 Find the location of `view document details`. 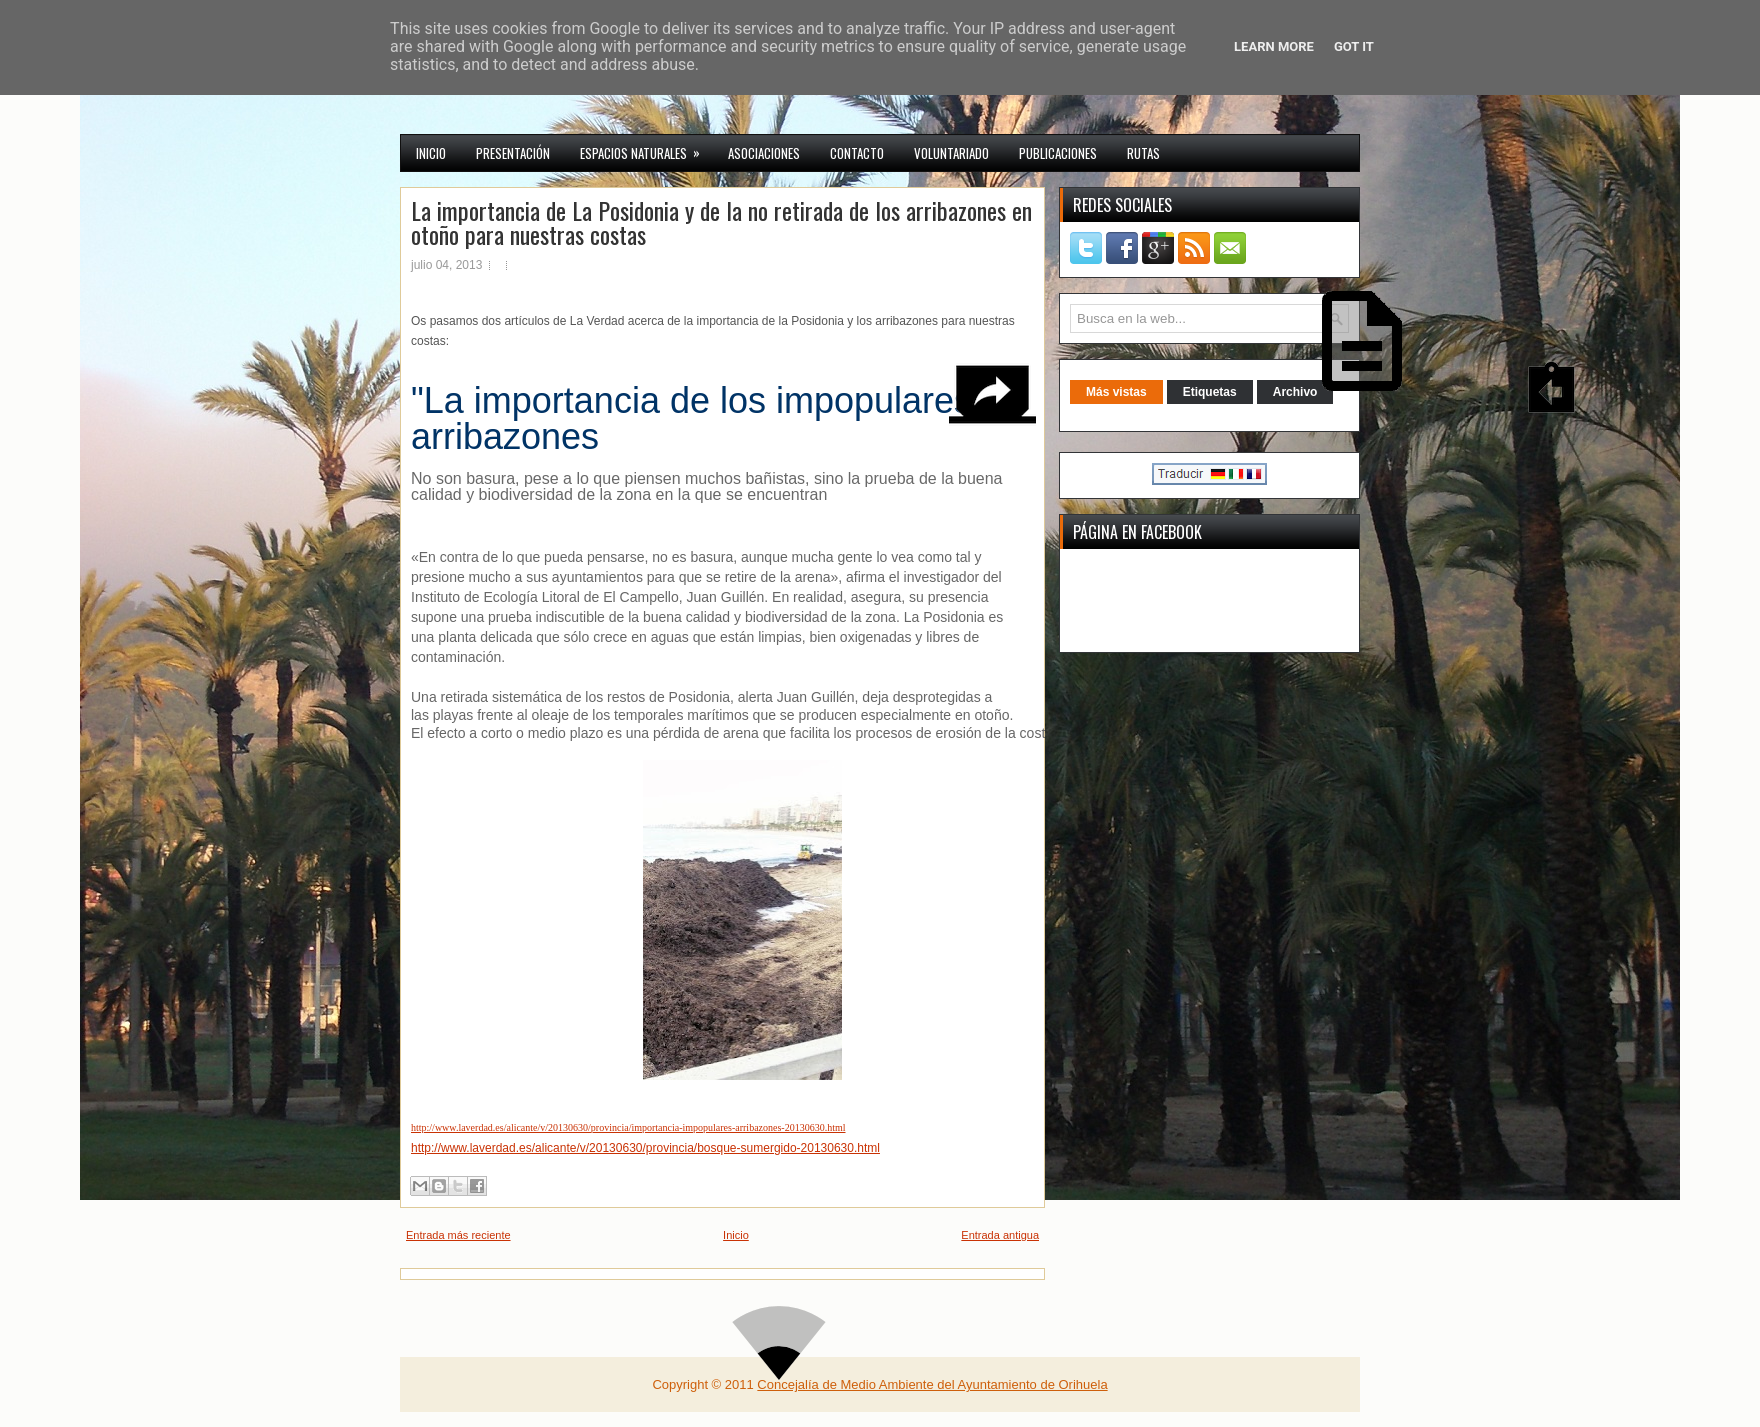

view document details is located at coordinates (1362, 341).